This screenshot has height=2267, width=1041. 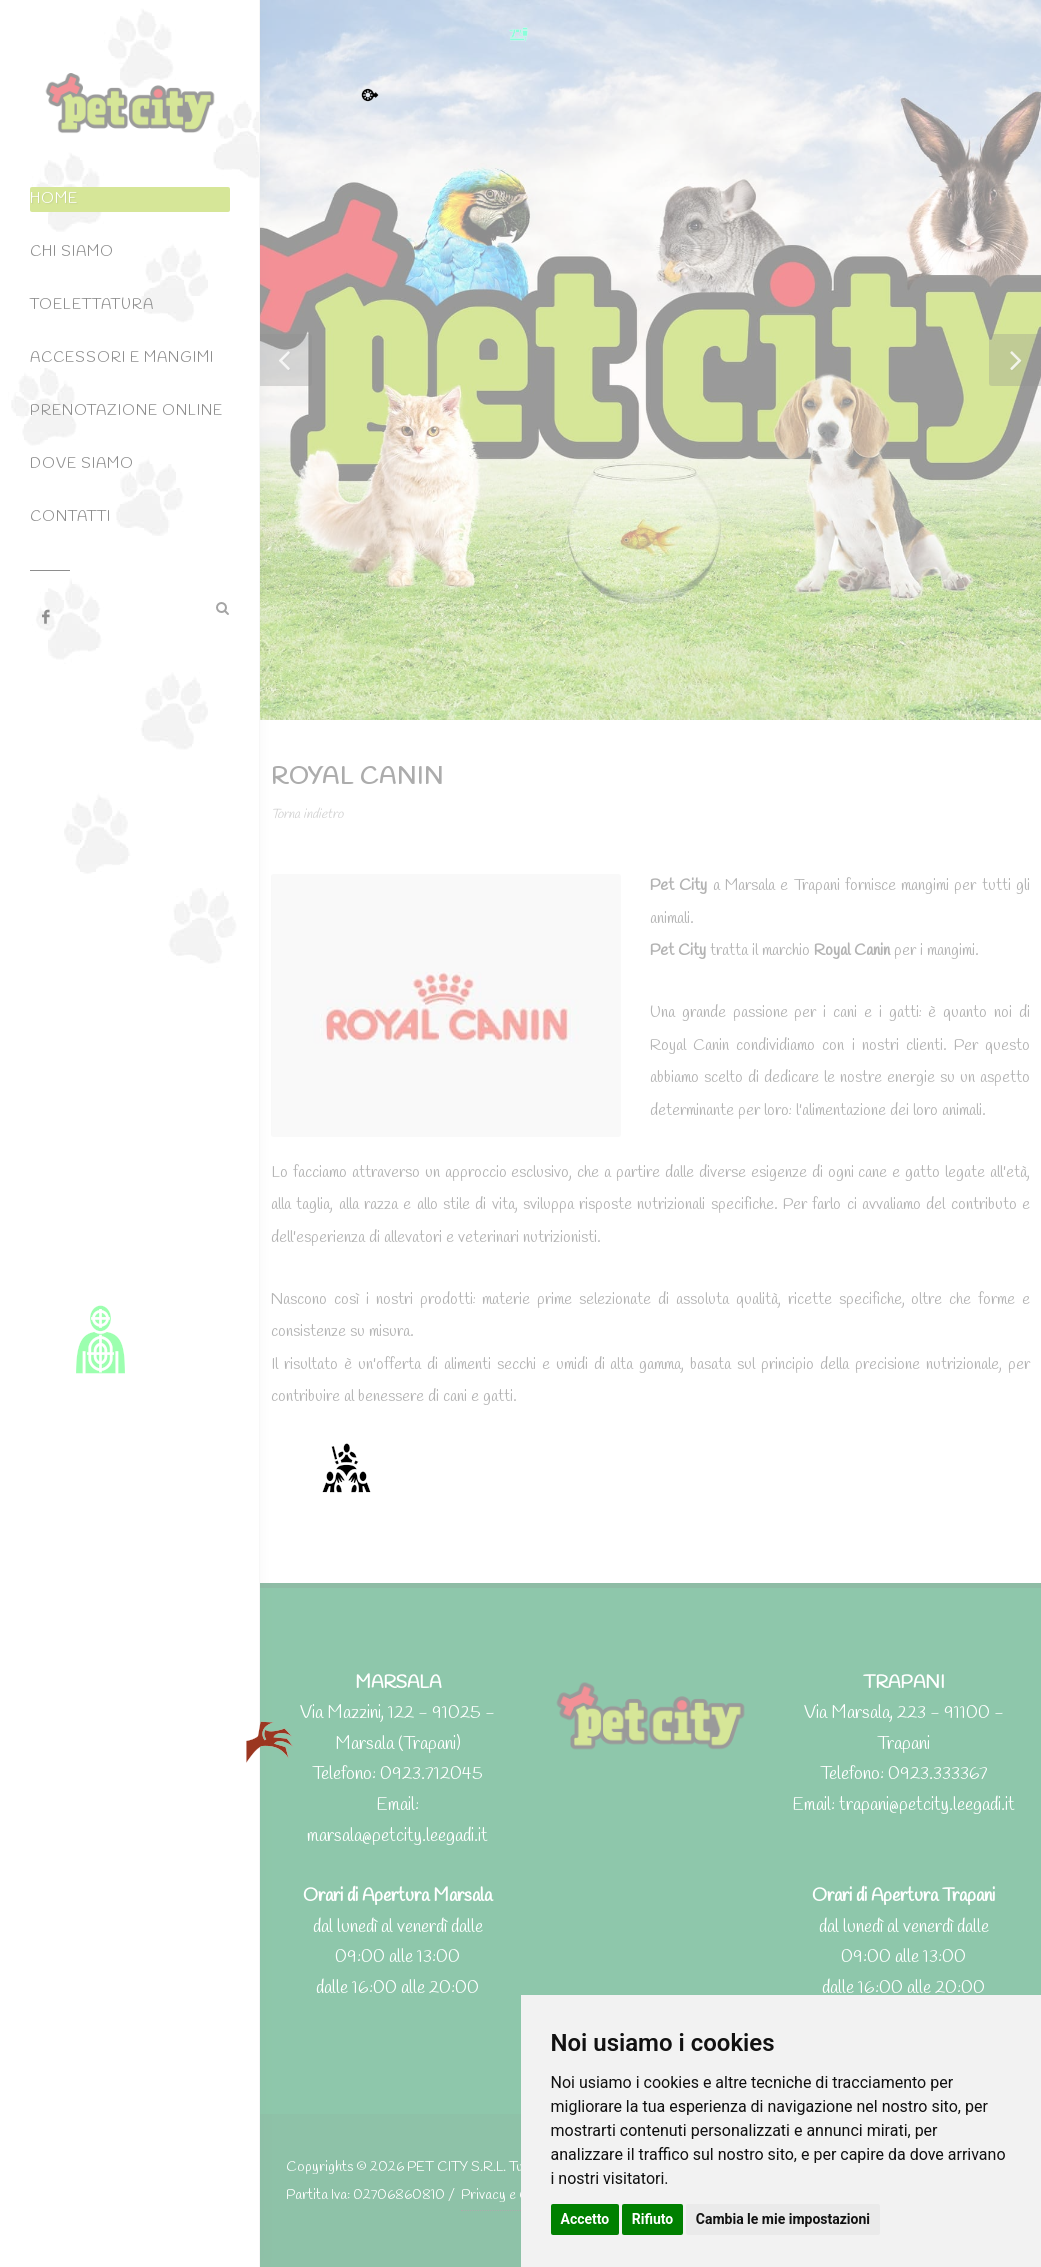 I want to click on the chariot tarot card icon, so click(x=346, y=1467).